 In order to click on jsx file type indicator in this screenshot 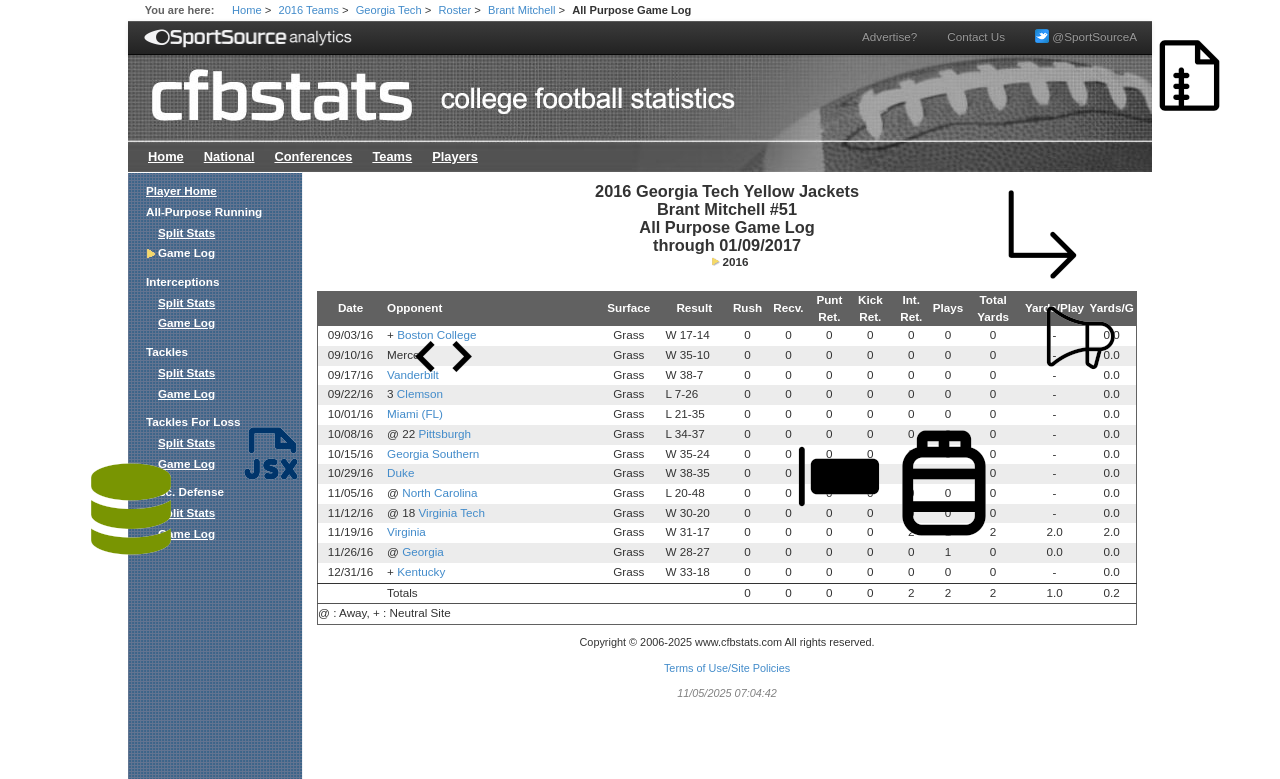, I will do `click(272, 455)`.